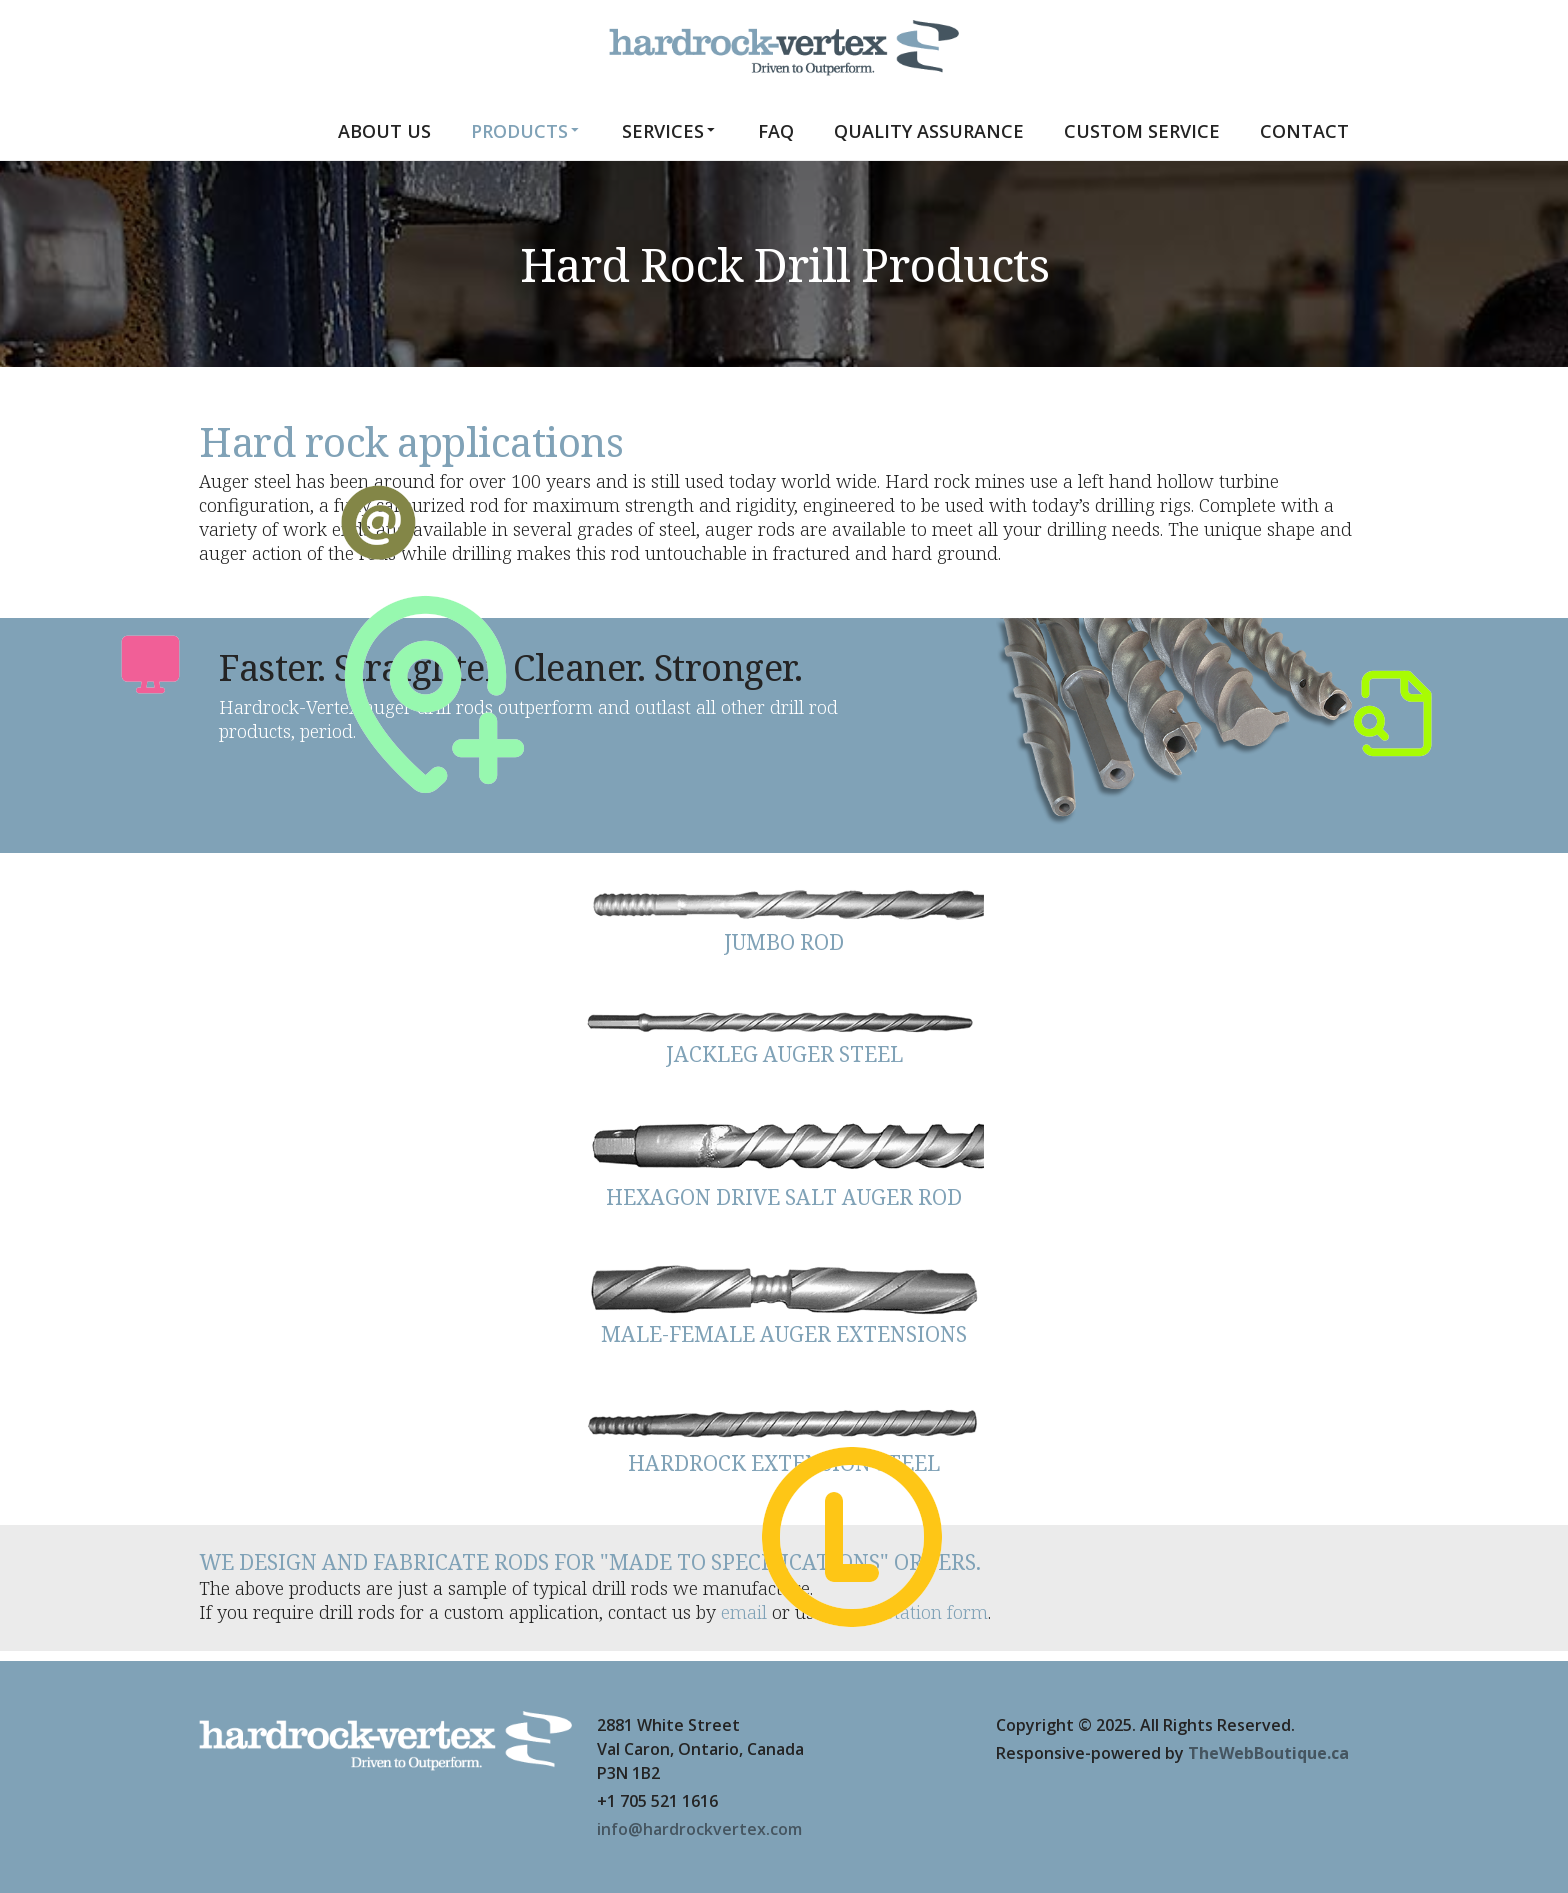 Image resolution: width=1568 pixels, height=1893 pixels. What do you see at coordinates (852, 1537) in the screenshot?
I see `indicates a "large" size option` at bounding box center [852, 1537].